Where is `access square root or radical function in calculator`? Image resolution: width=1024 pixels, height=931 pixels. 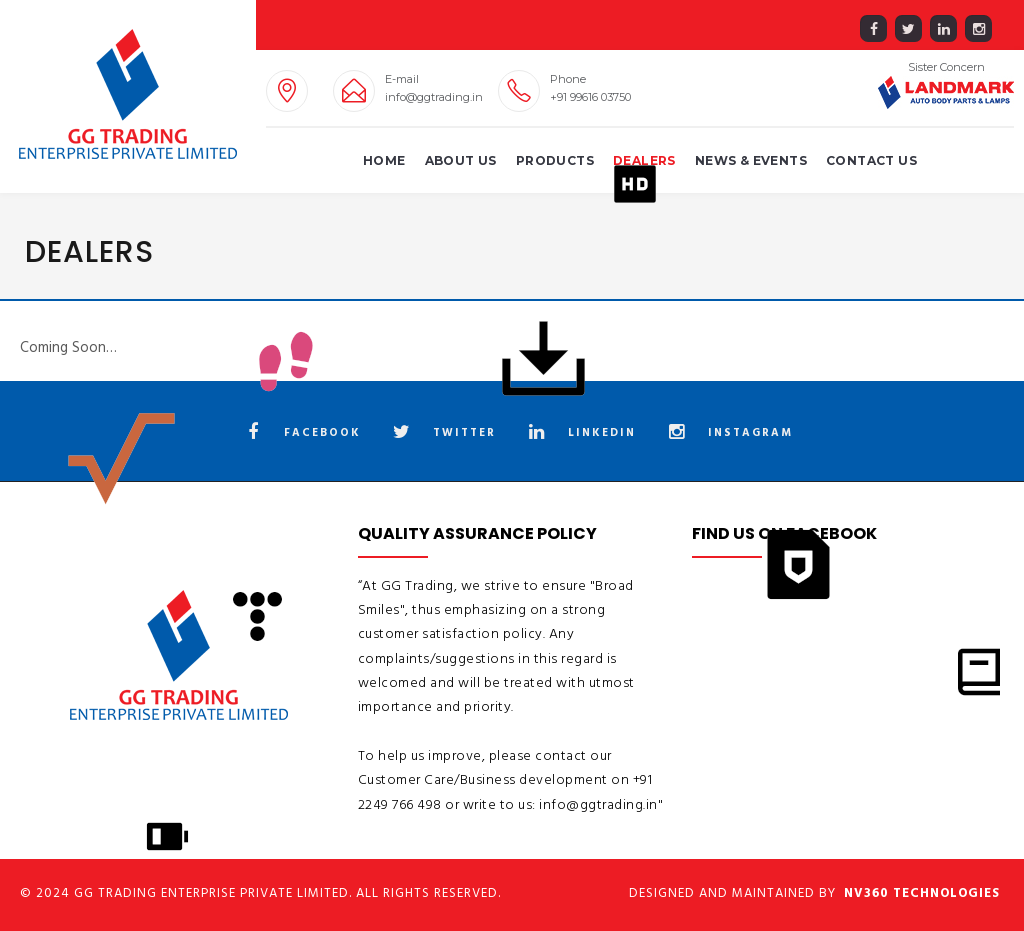
access square root or radical function in calculator is located at coordinates (121, 455).